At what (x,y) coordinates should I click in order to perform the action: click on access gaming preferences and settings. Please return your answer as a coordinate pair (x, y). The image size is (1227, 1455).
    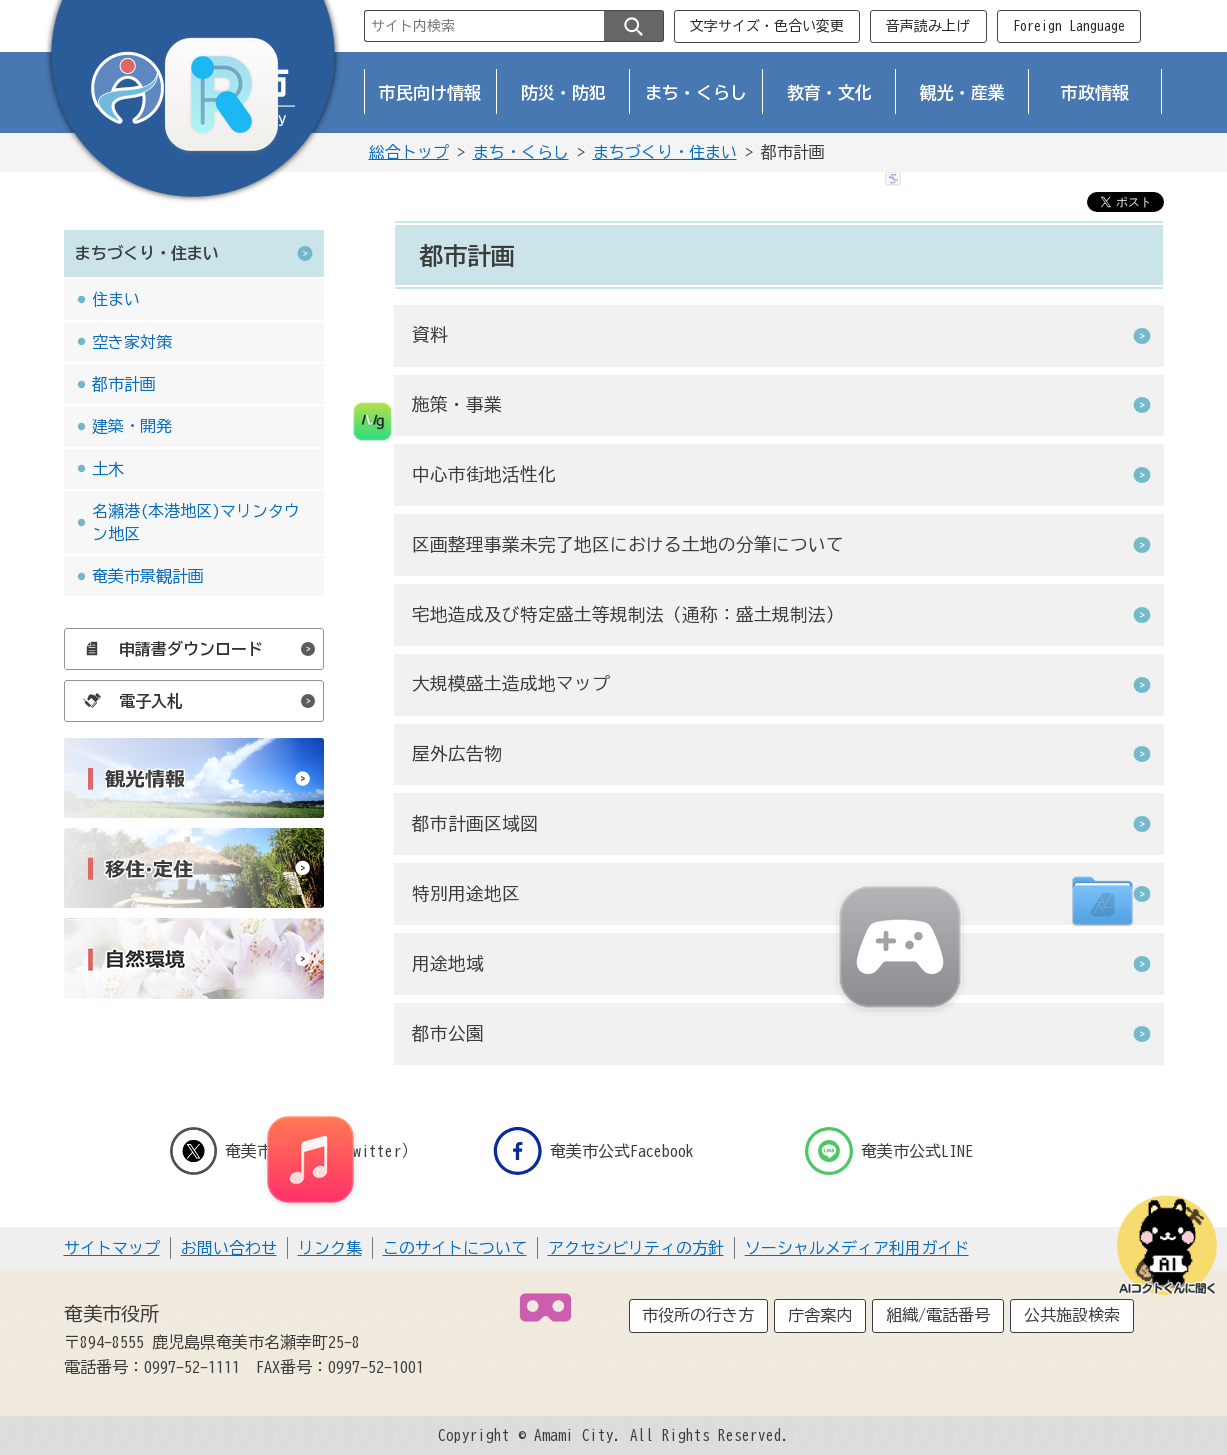
    Looking at the image, I should click on (900, 949).